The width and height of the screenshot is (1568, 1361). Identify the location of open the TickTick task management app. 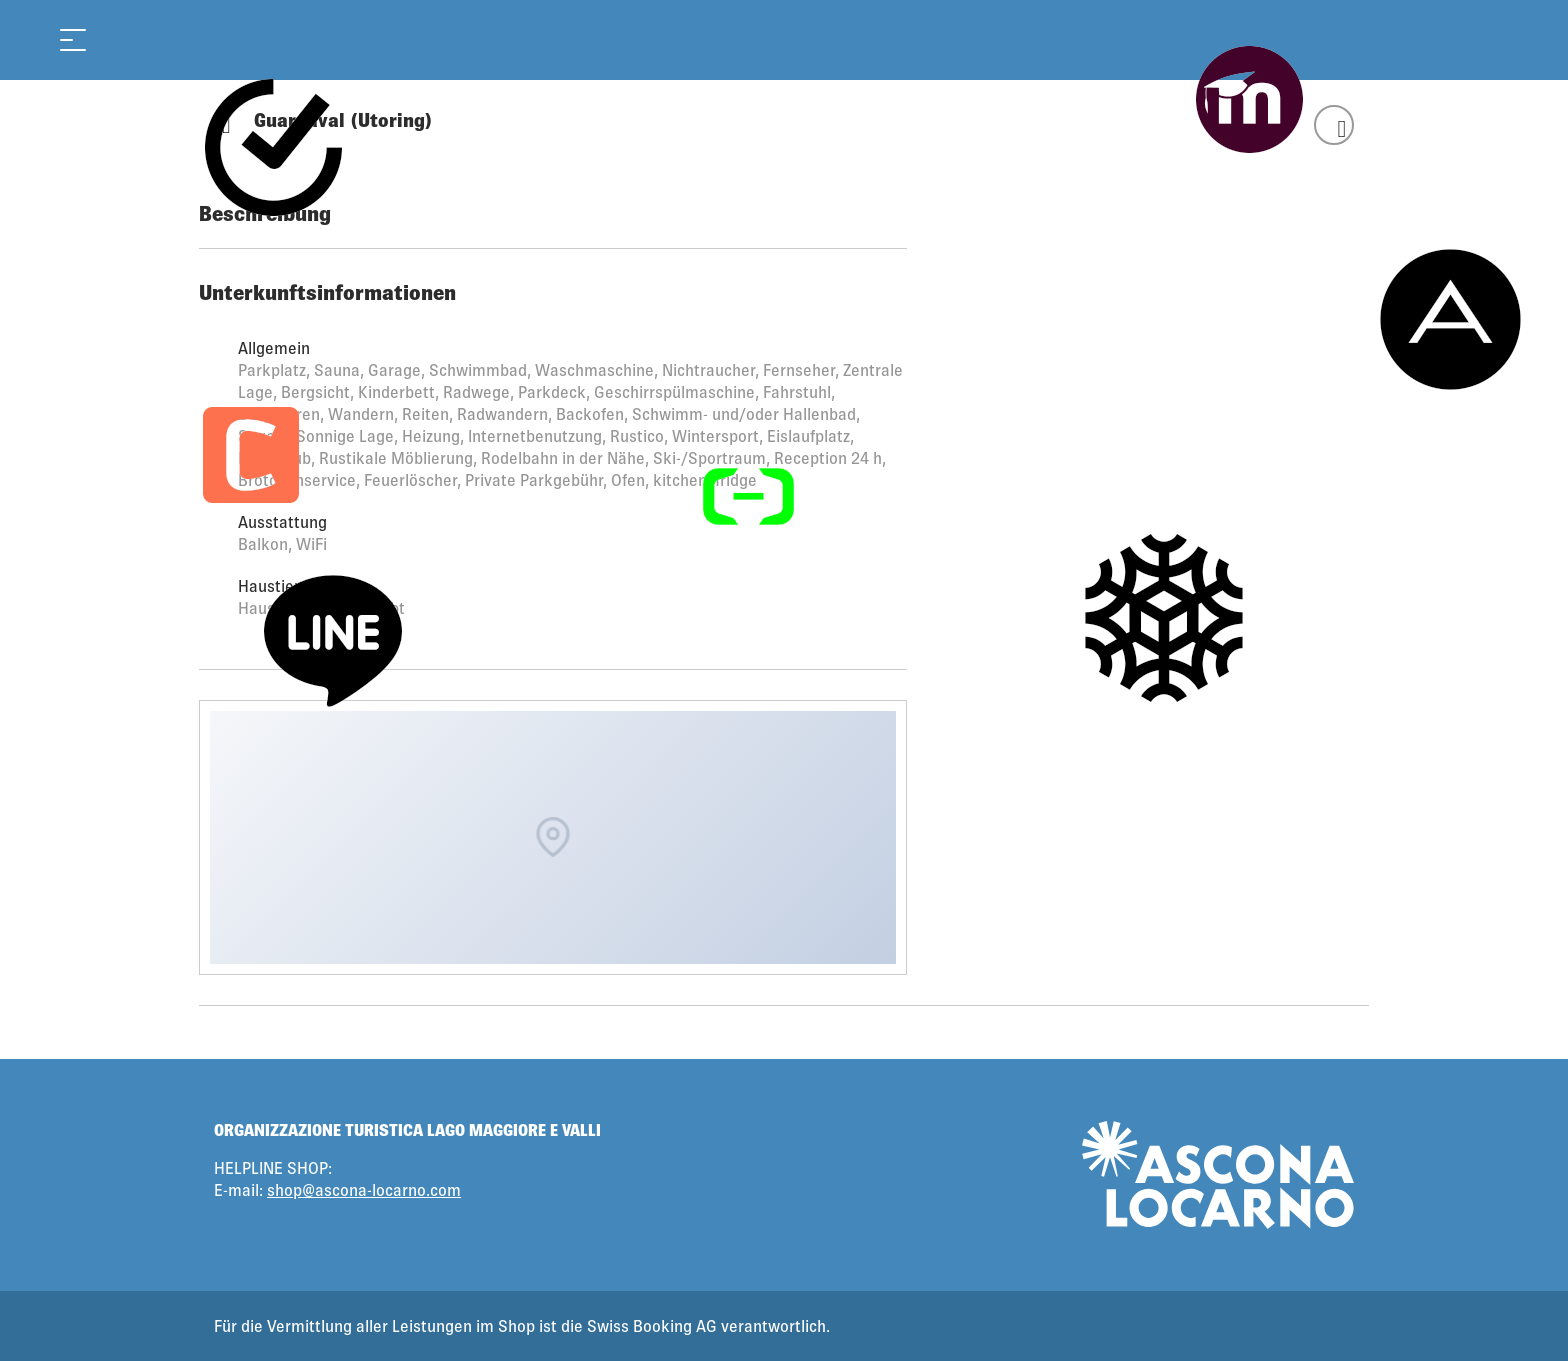
(273, 147).